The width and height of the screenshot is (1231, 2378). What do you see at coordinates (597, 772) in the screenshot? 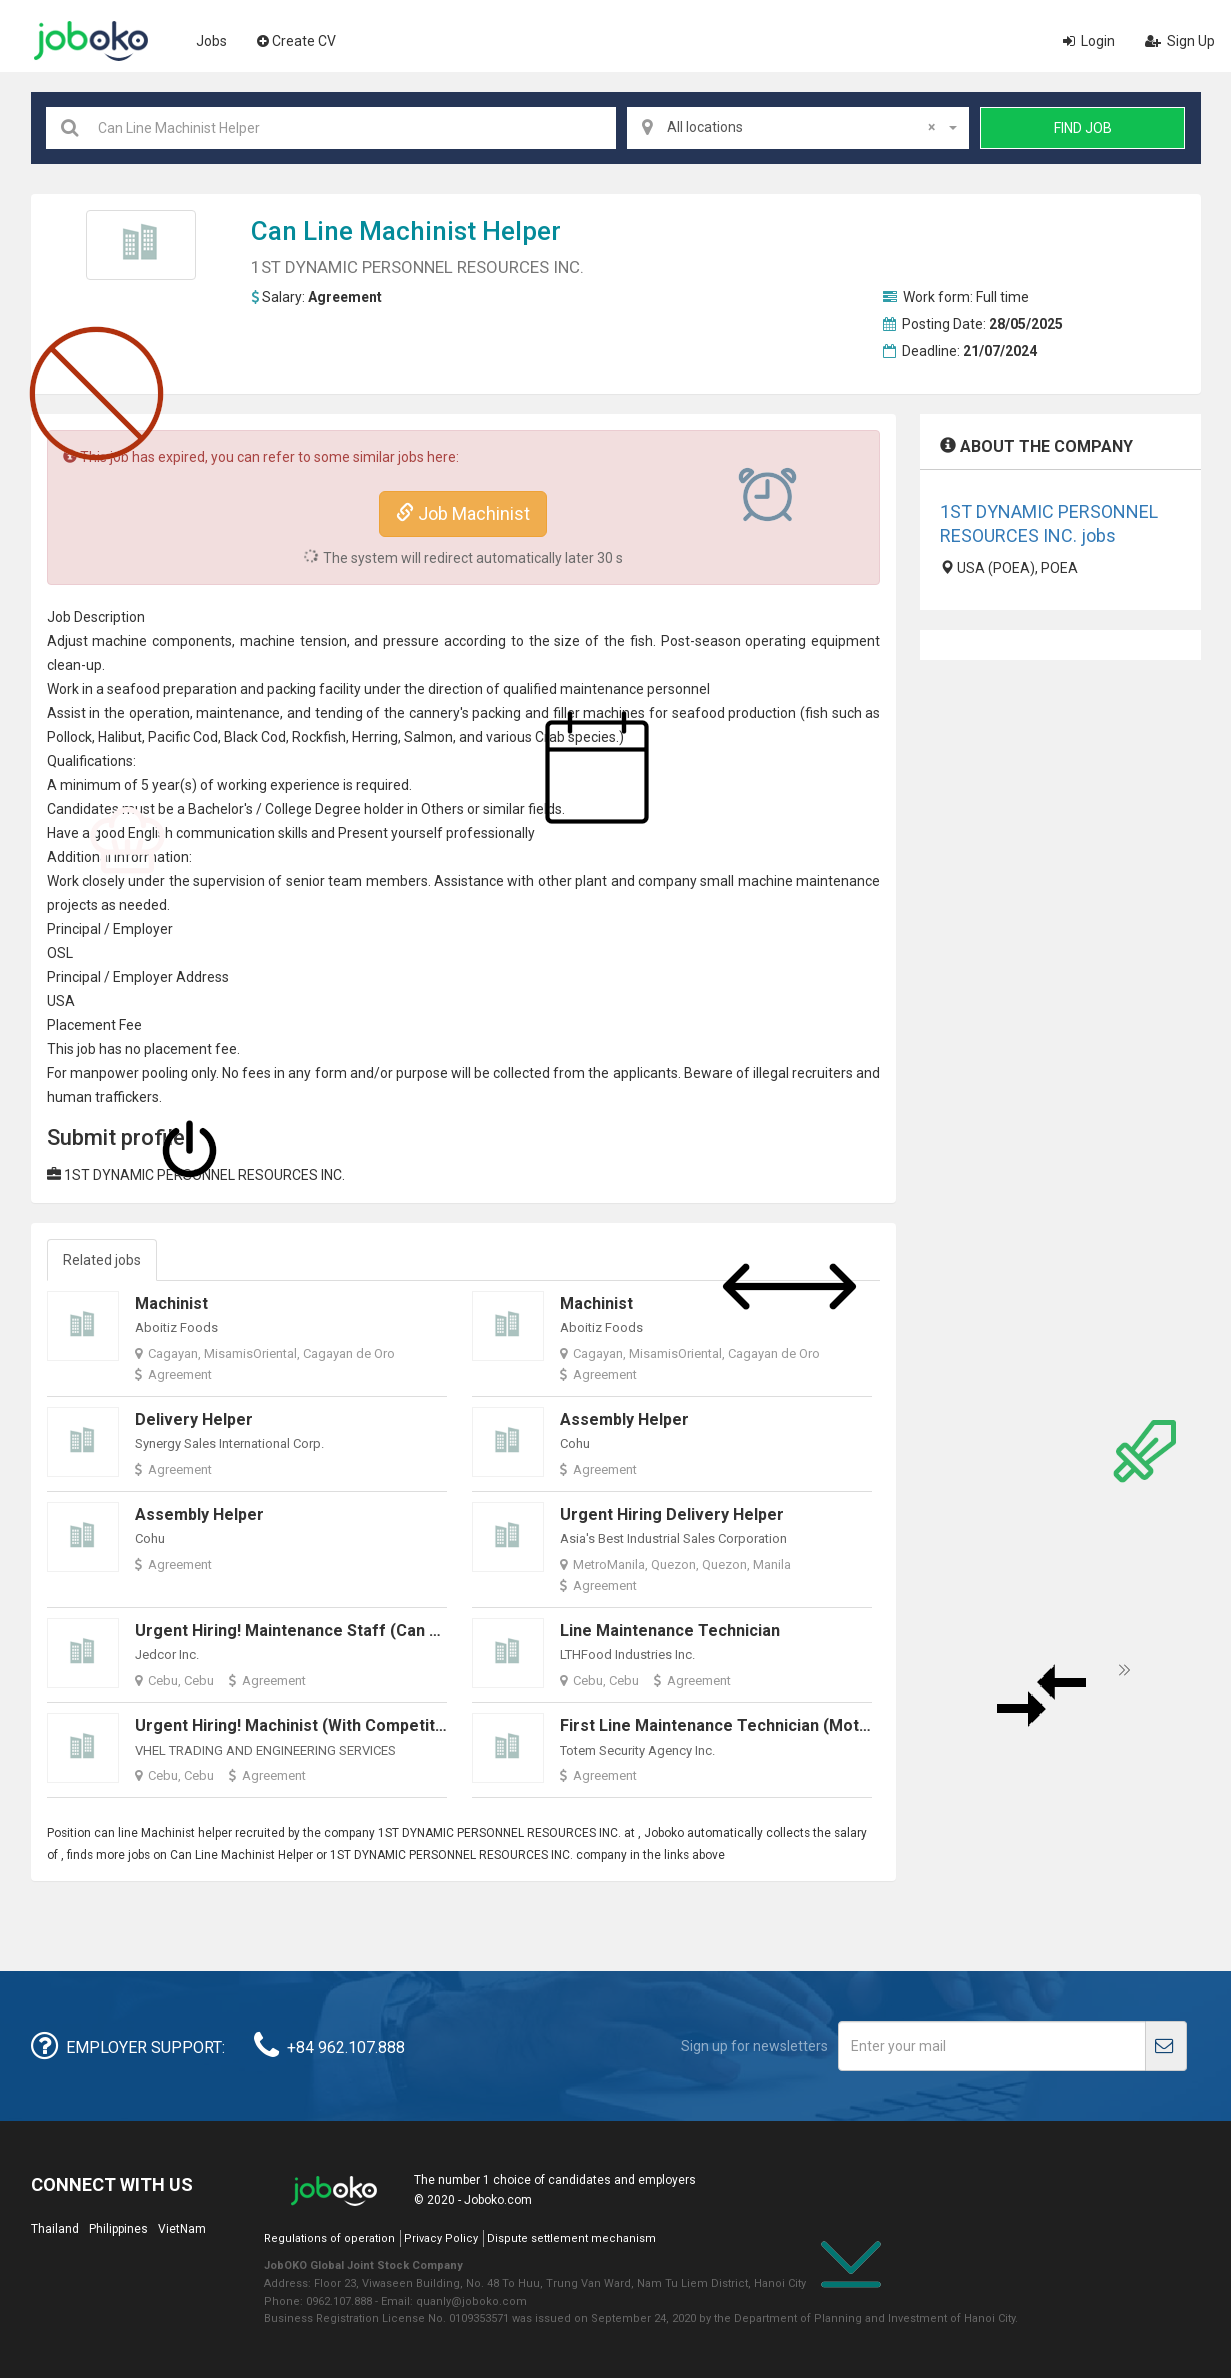
I see `view calendar or schedule` at bounding box center [597, 772].